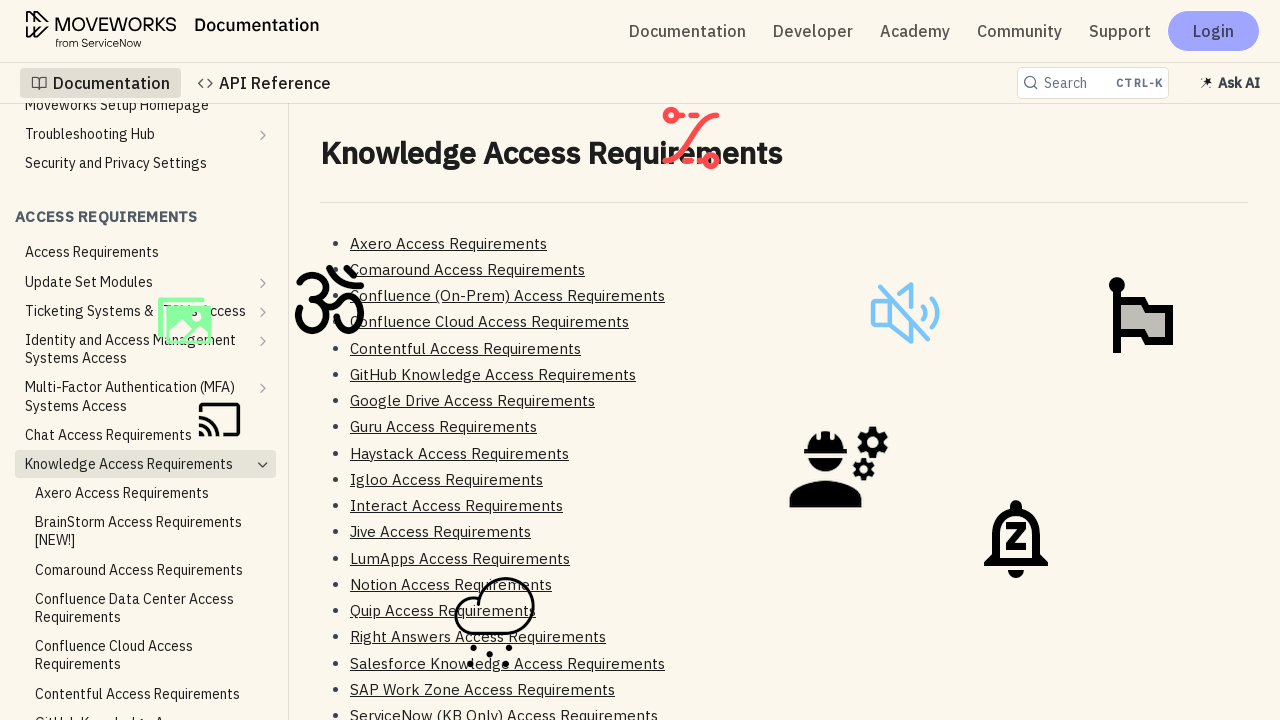  Describe the element at coordinates (219, 419) in the screenshot. I see `cast screen to an external display` at that location.